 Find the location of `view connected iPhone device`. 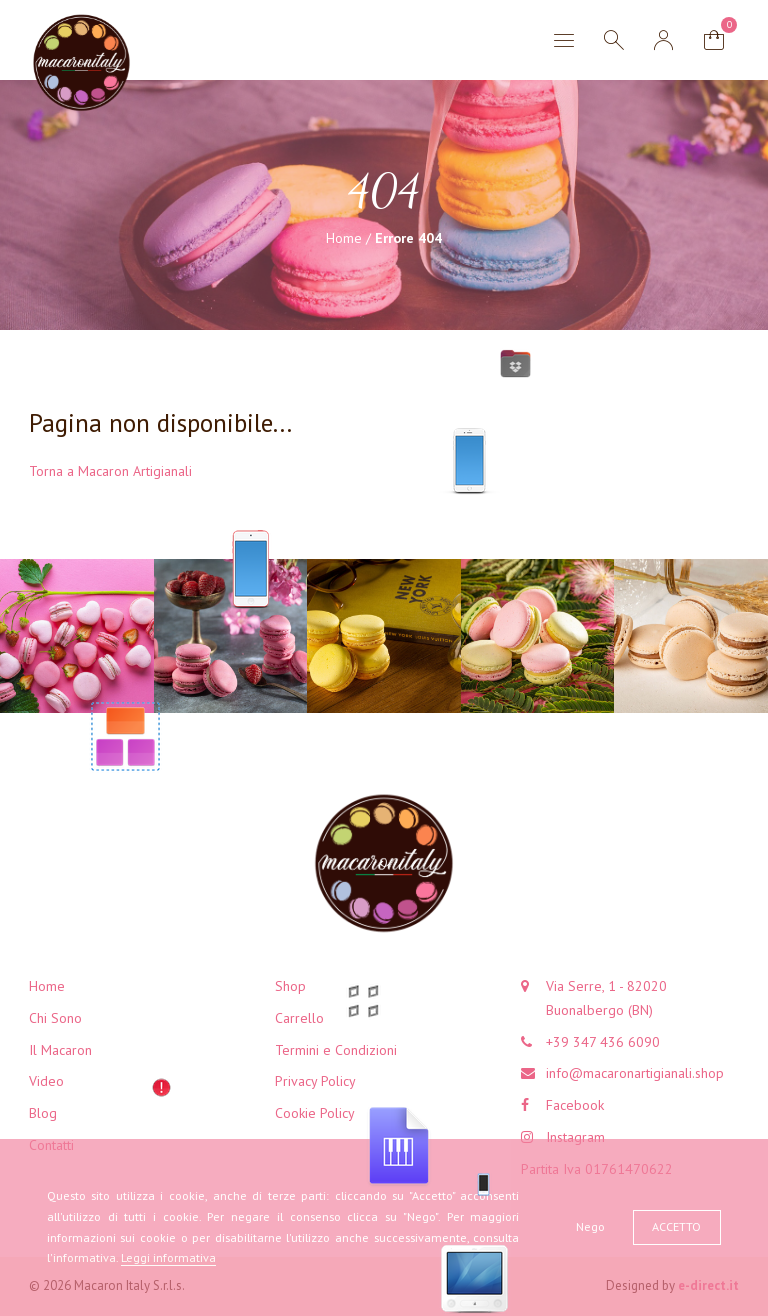

view connected iPhone device is located at coordinates (469, 461).